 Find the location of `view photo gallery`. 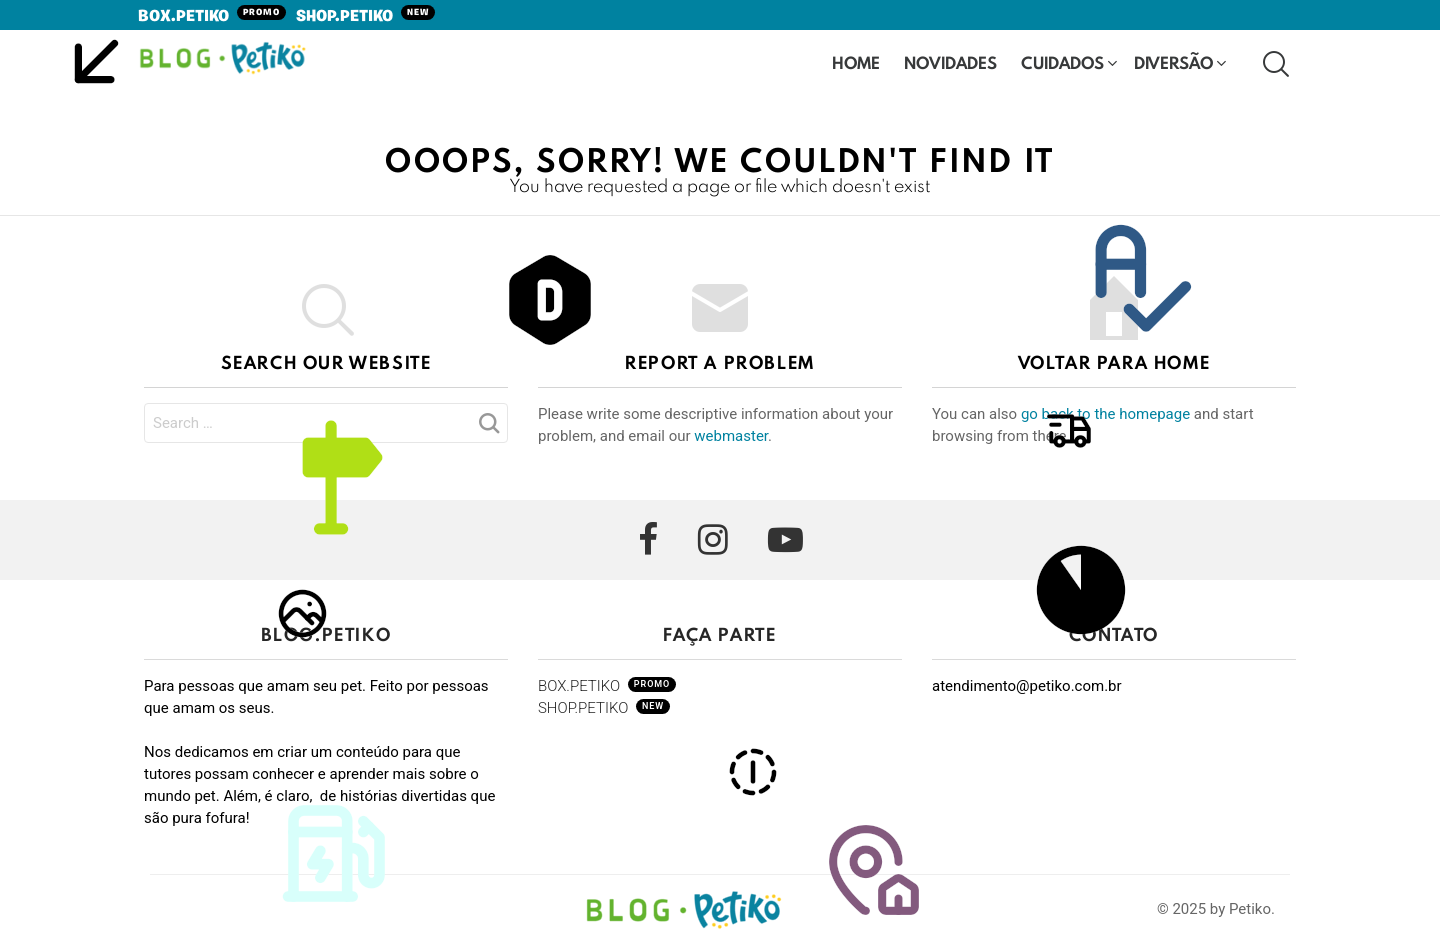

view photo gallery is located at coordinates (302, 613).